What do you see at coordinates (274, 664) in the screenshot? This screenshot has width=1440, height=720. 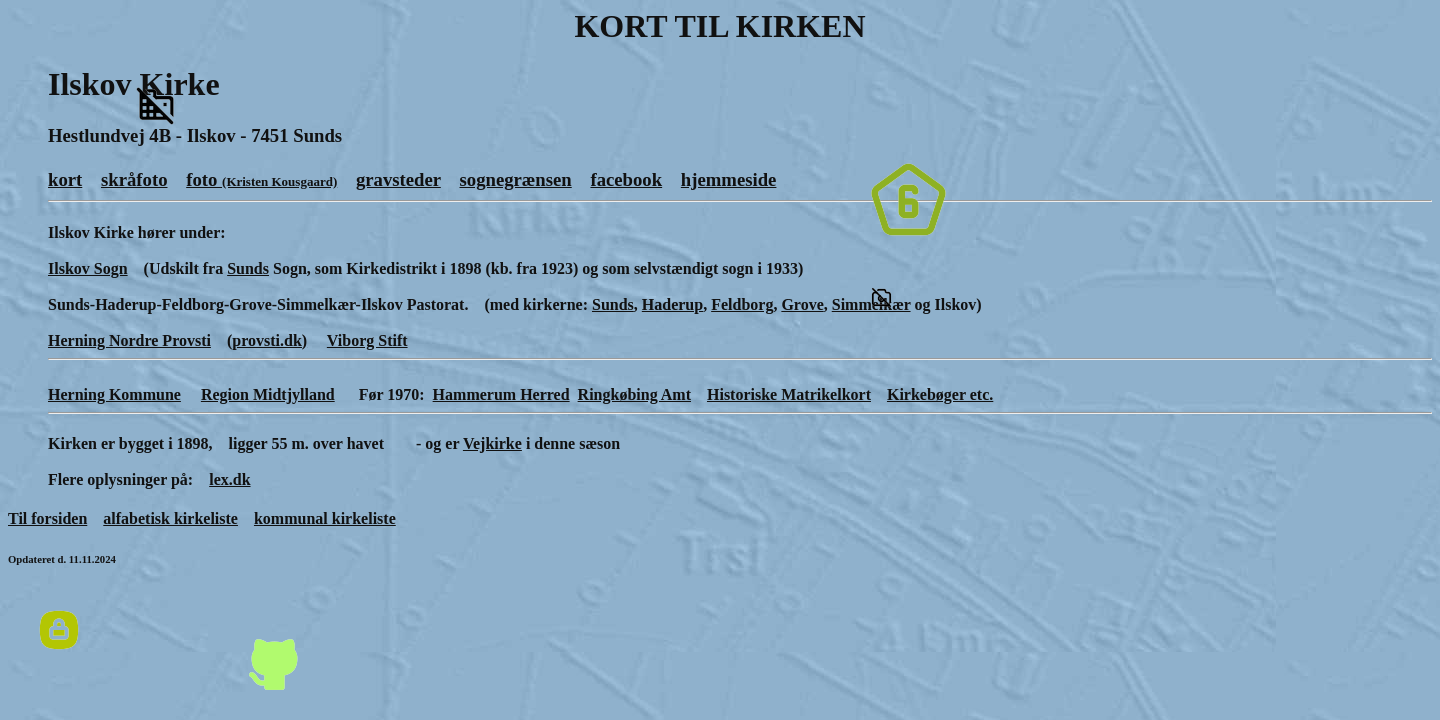 I see `view GitHub profile or repository` at bounding box center [274, 664].